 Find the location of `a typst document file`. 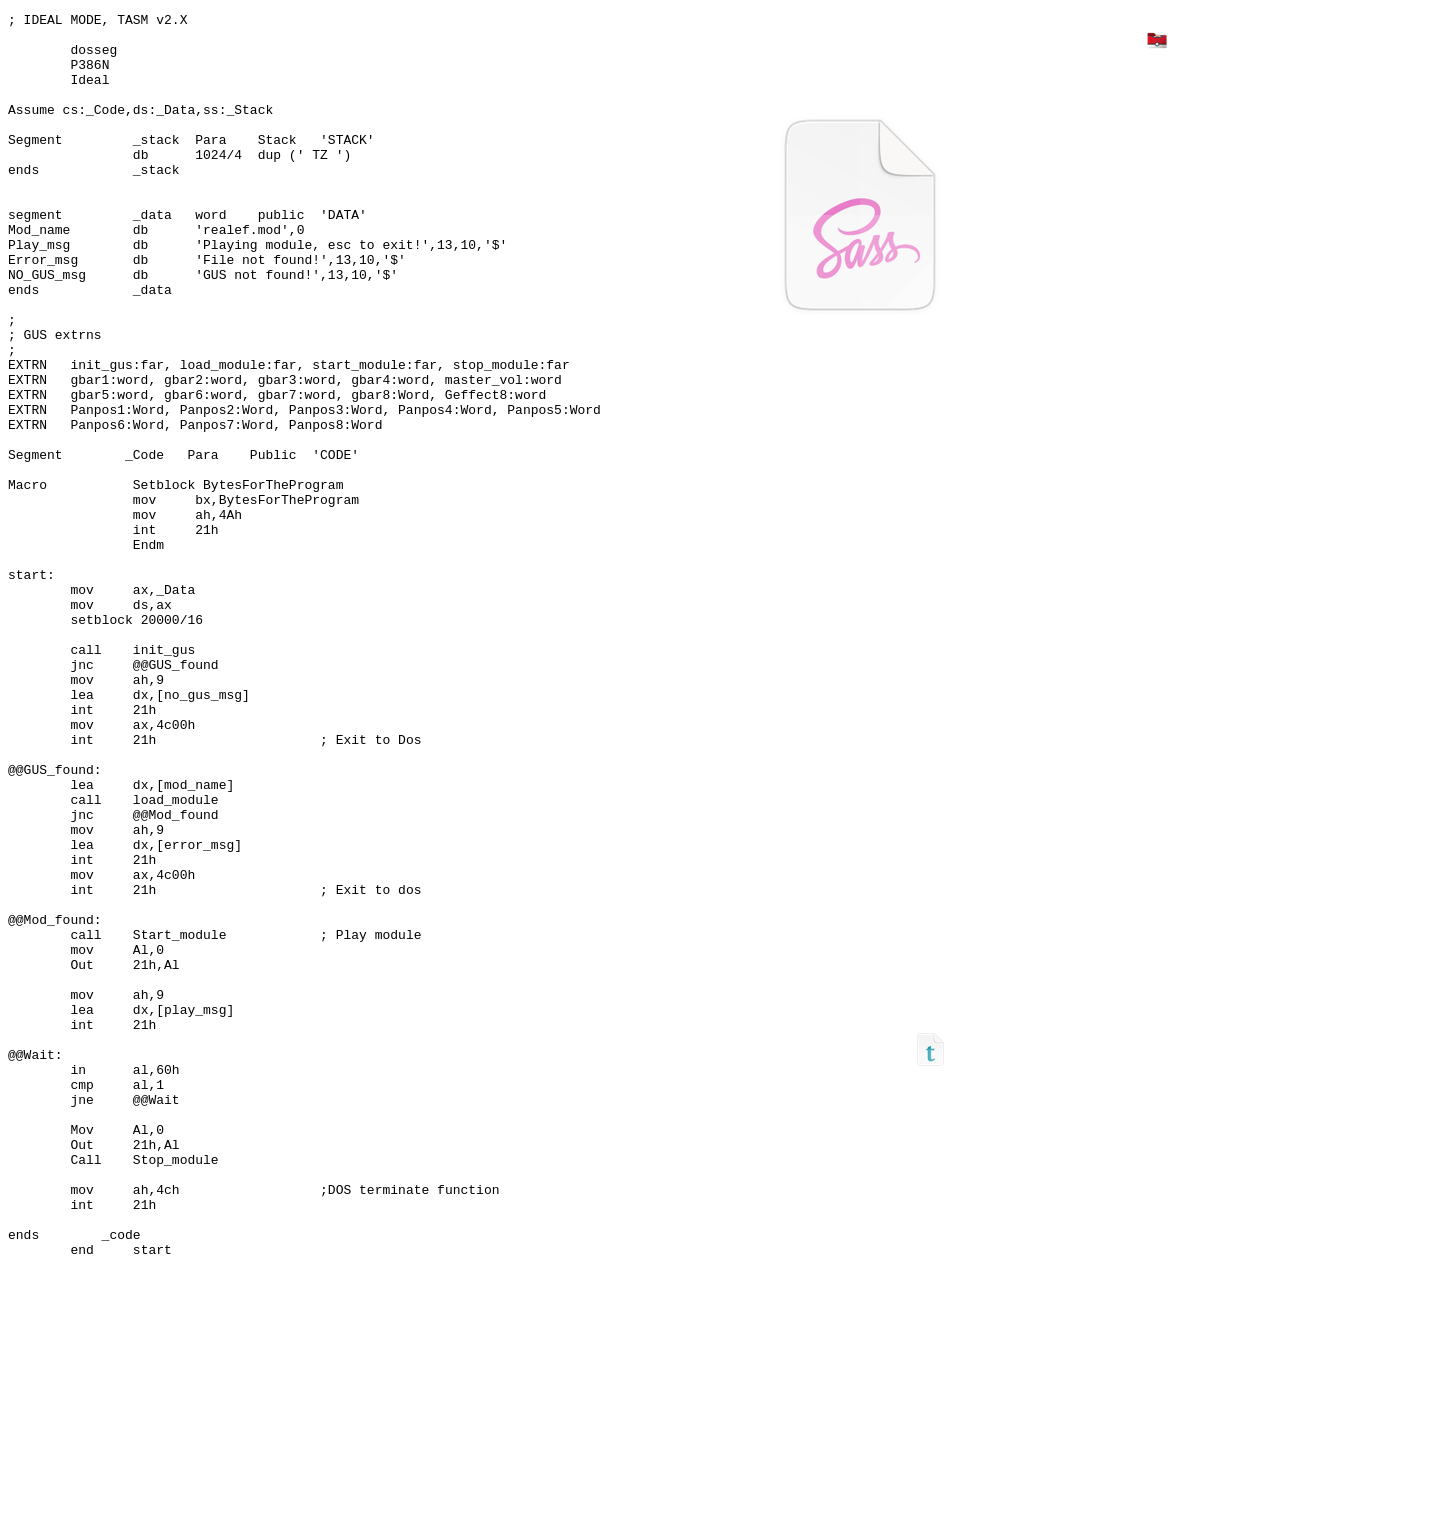

a typst document file is located at coordinates (930, 1049).